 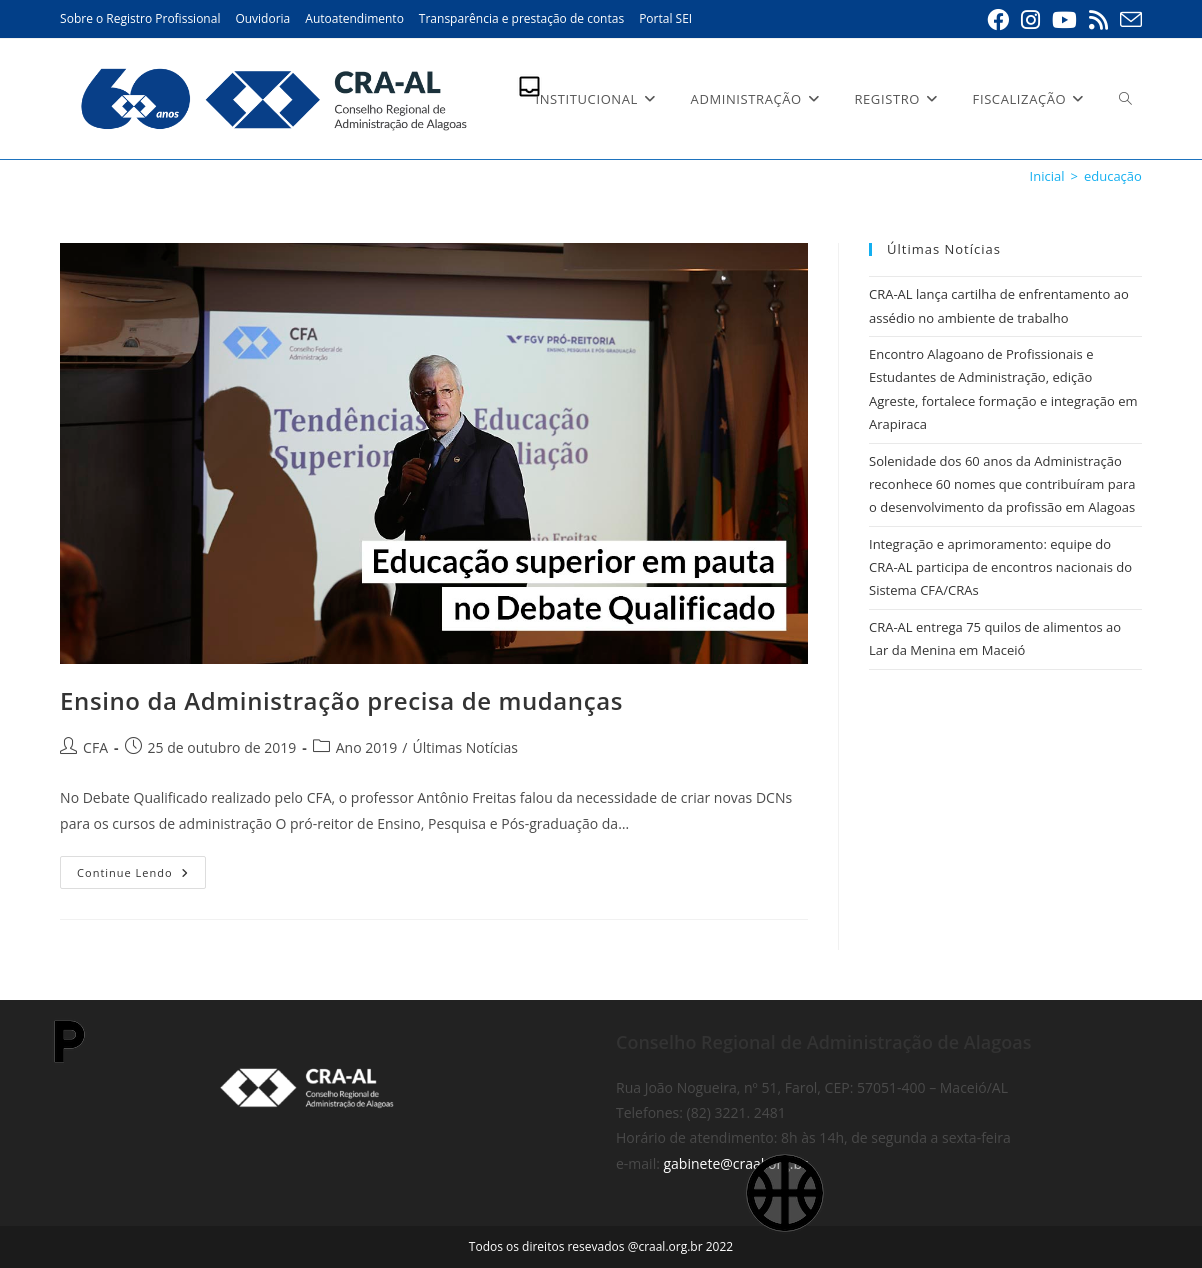 What do you see at coordinates (68, 1041) in the screenshot?
I see `find nearby parking locations` at bounding box center [68, 1041].